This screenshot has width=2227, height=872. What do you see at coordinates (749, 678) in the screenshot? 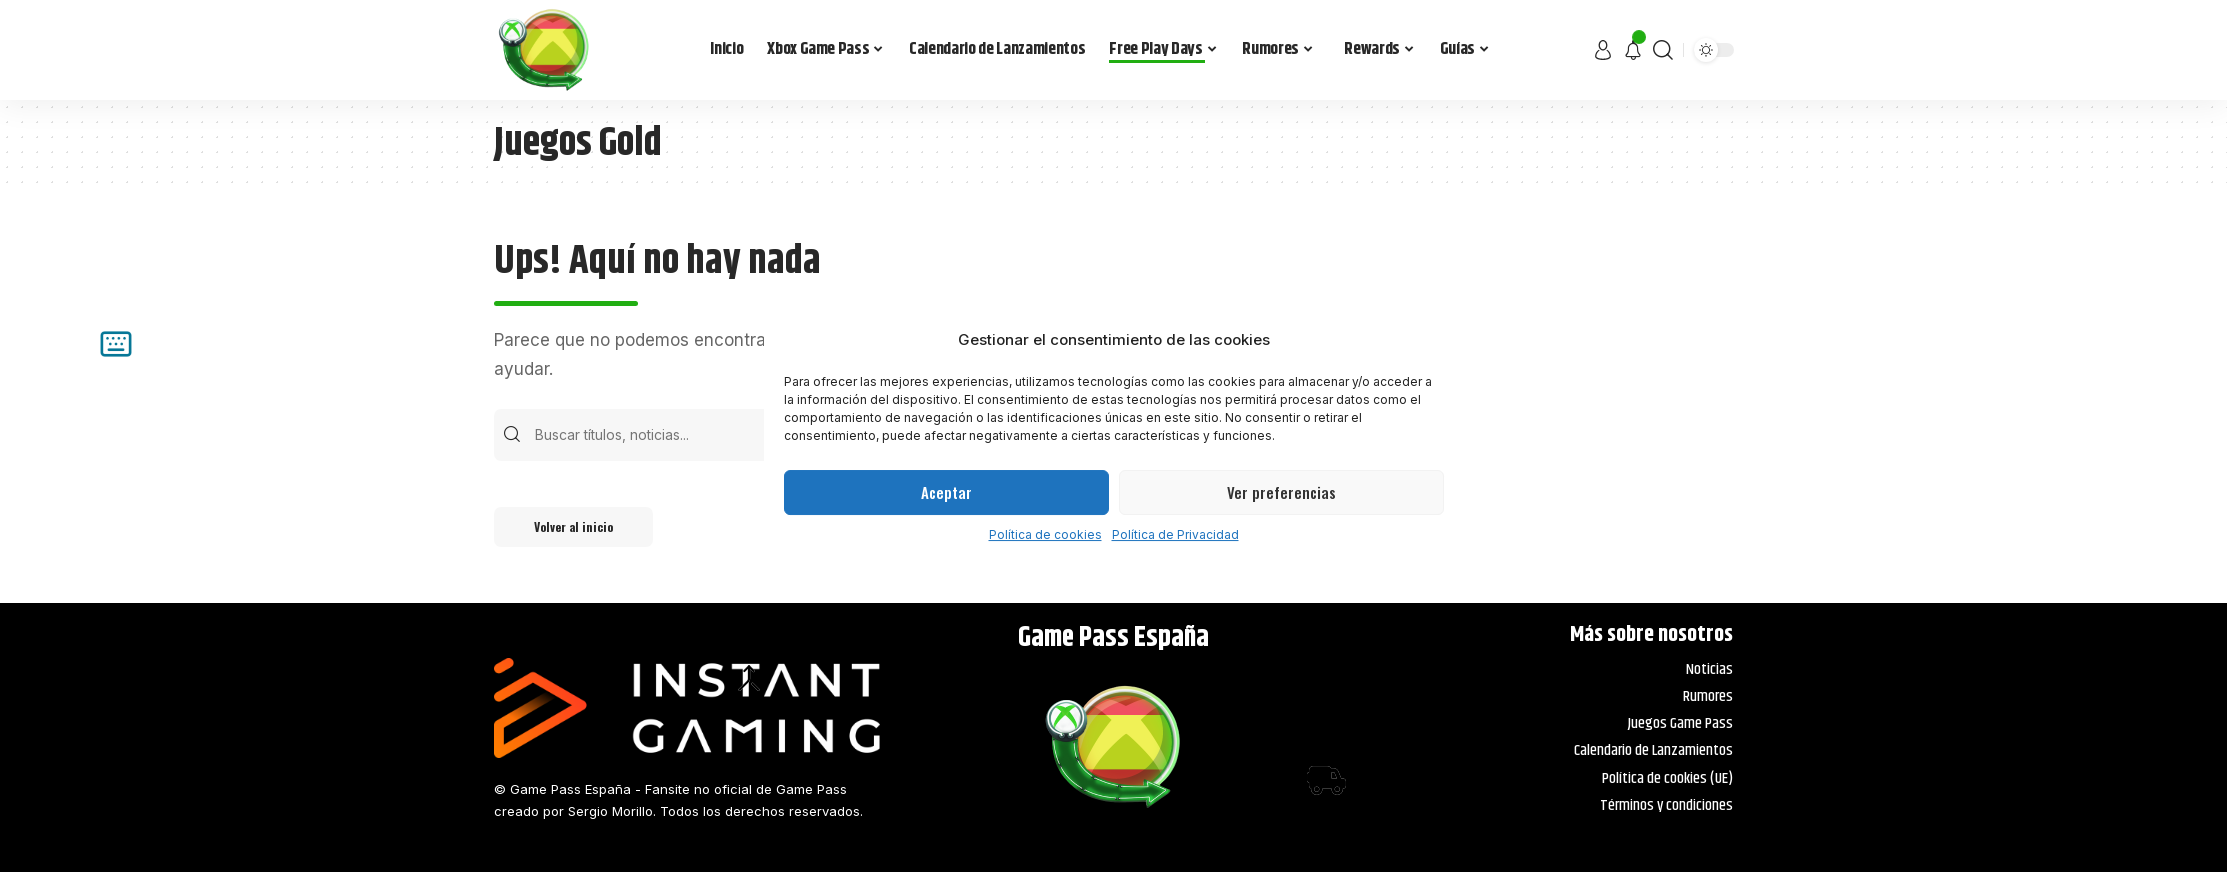
I see `merge branches or items together` at bounding box center [749, 678].